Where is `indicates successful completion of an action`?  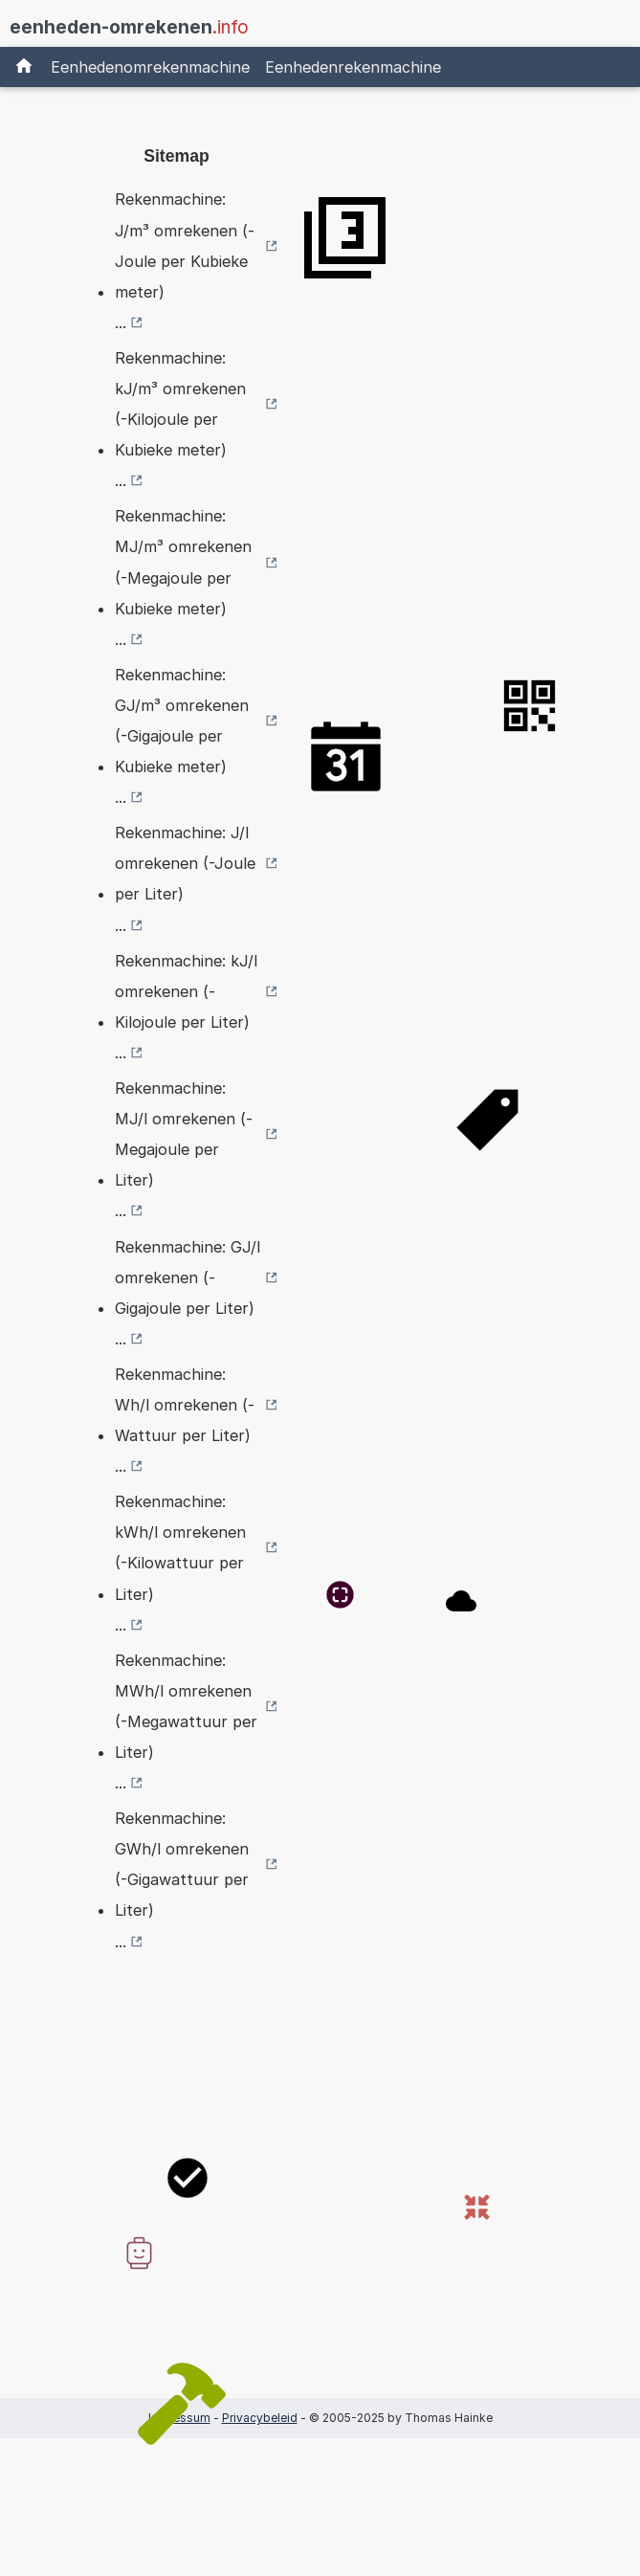 indicates successful completion of an action is located at coordinates (188, 2178).